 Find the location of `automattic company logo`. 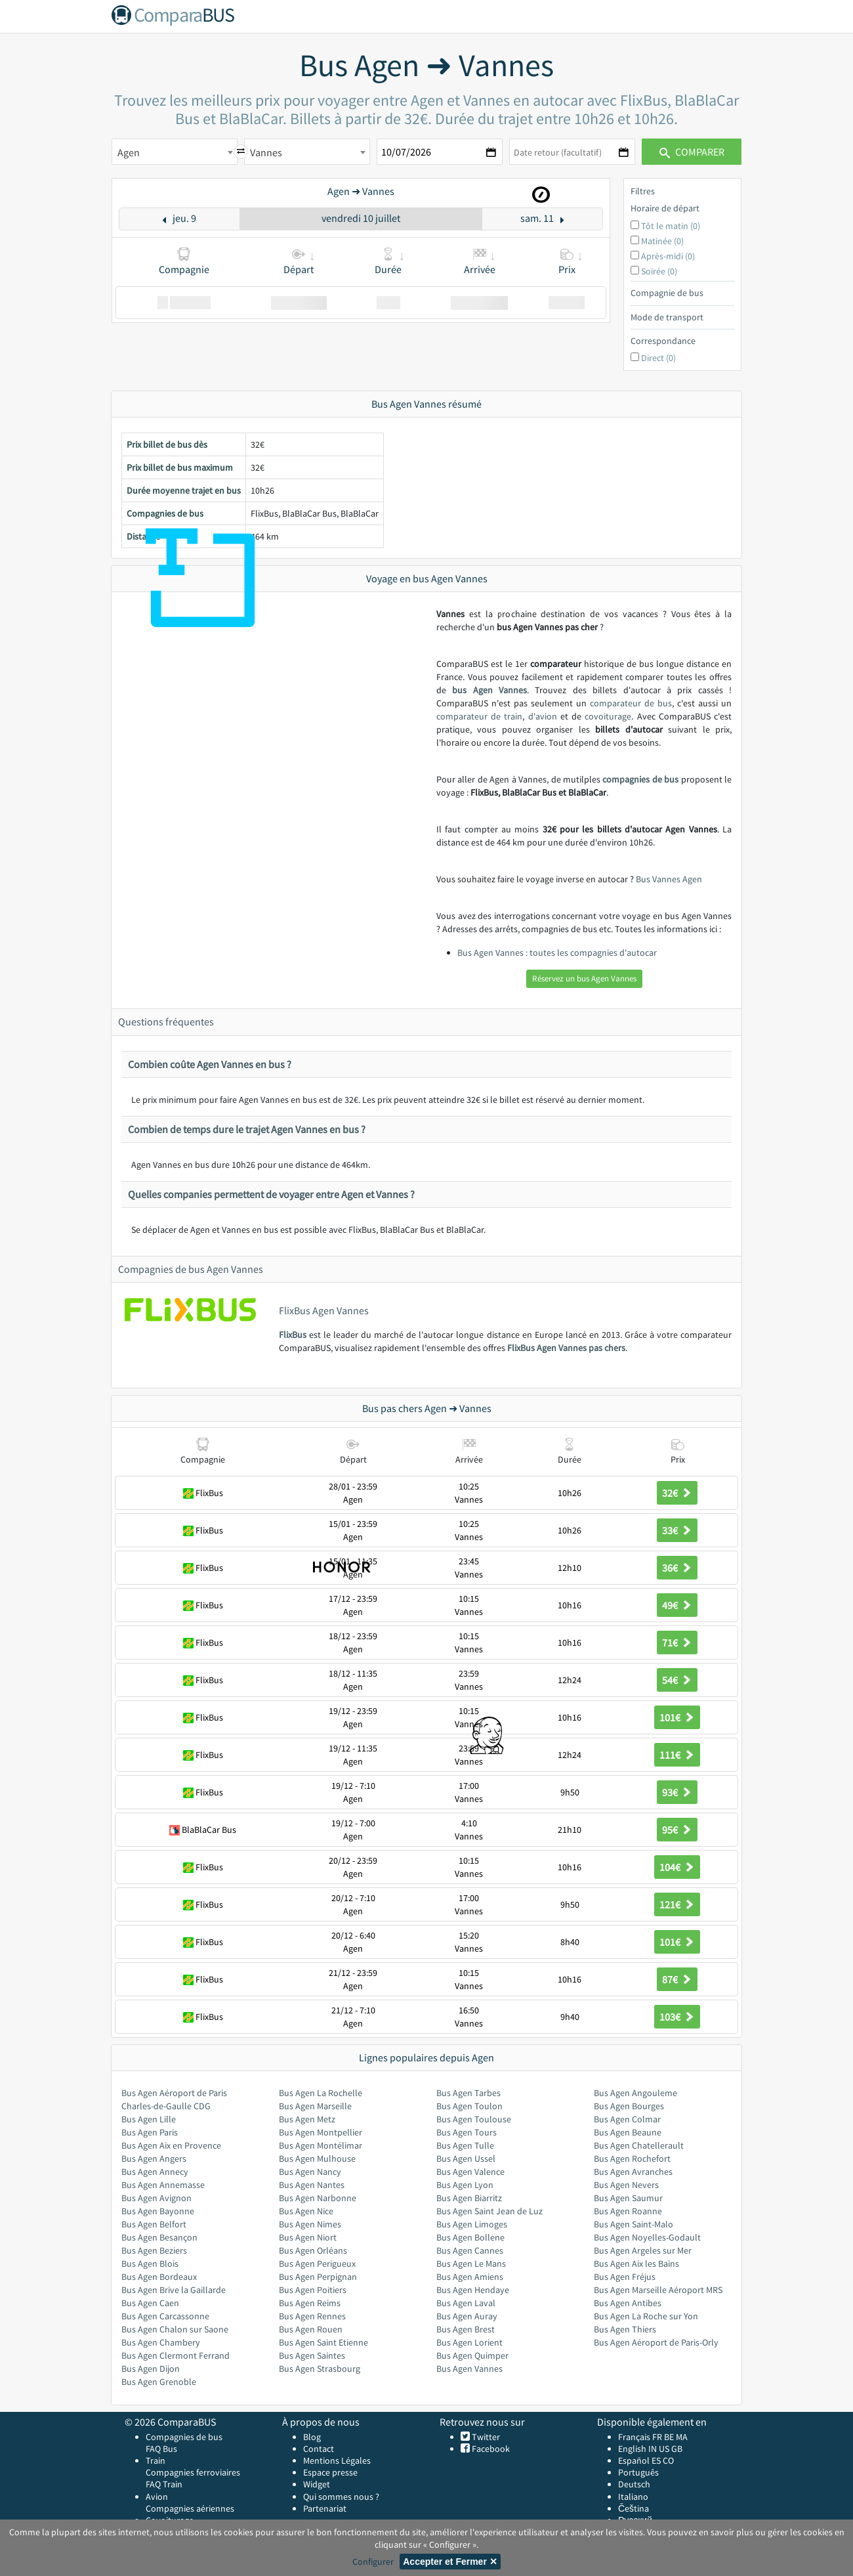

automattic company logo is located at coordinates (541, 194).